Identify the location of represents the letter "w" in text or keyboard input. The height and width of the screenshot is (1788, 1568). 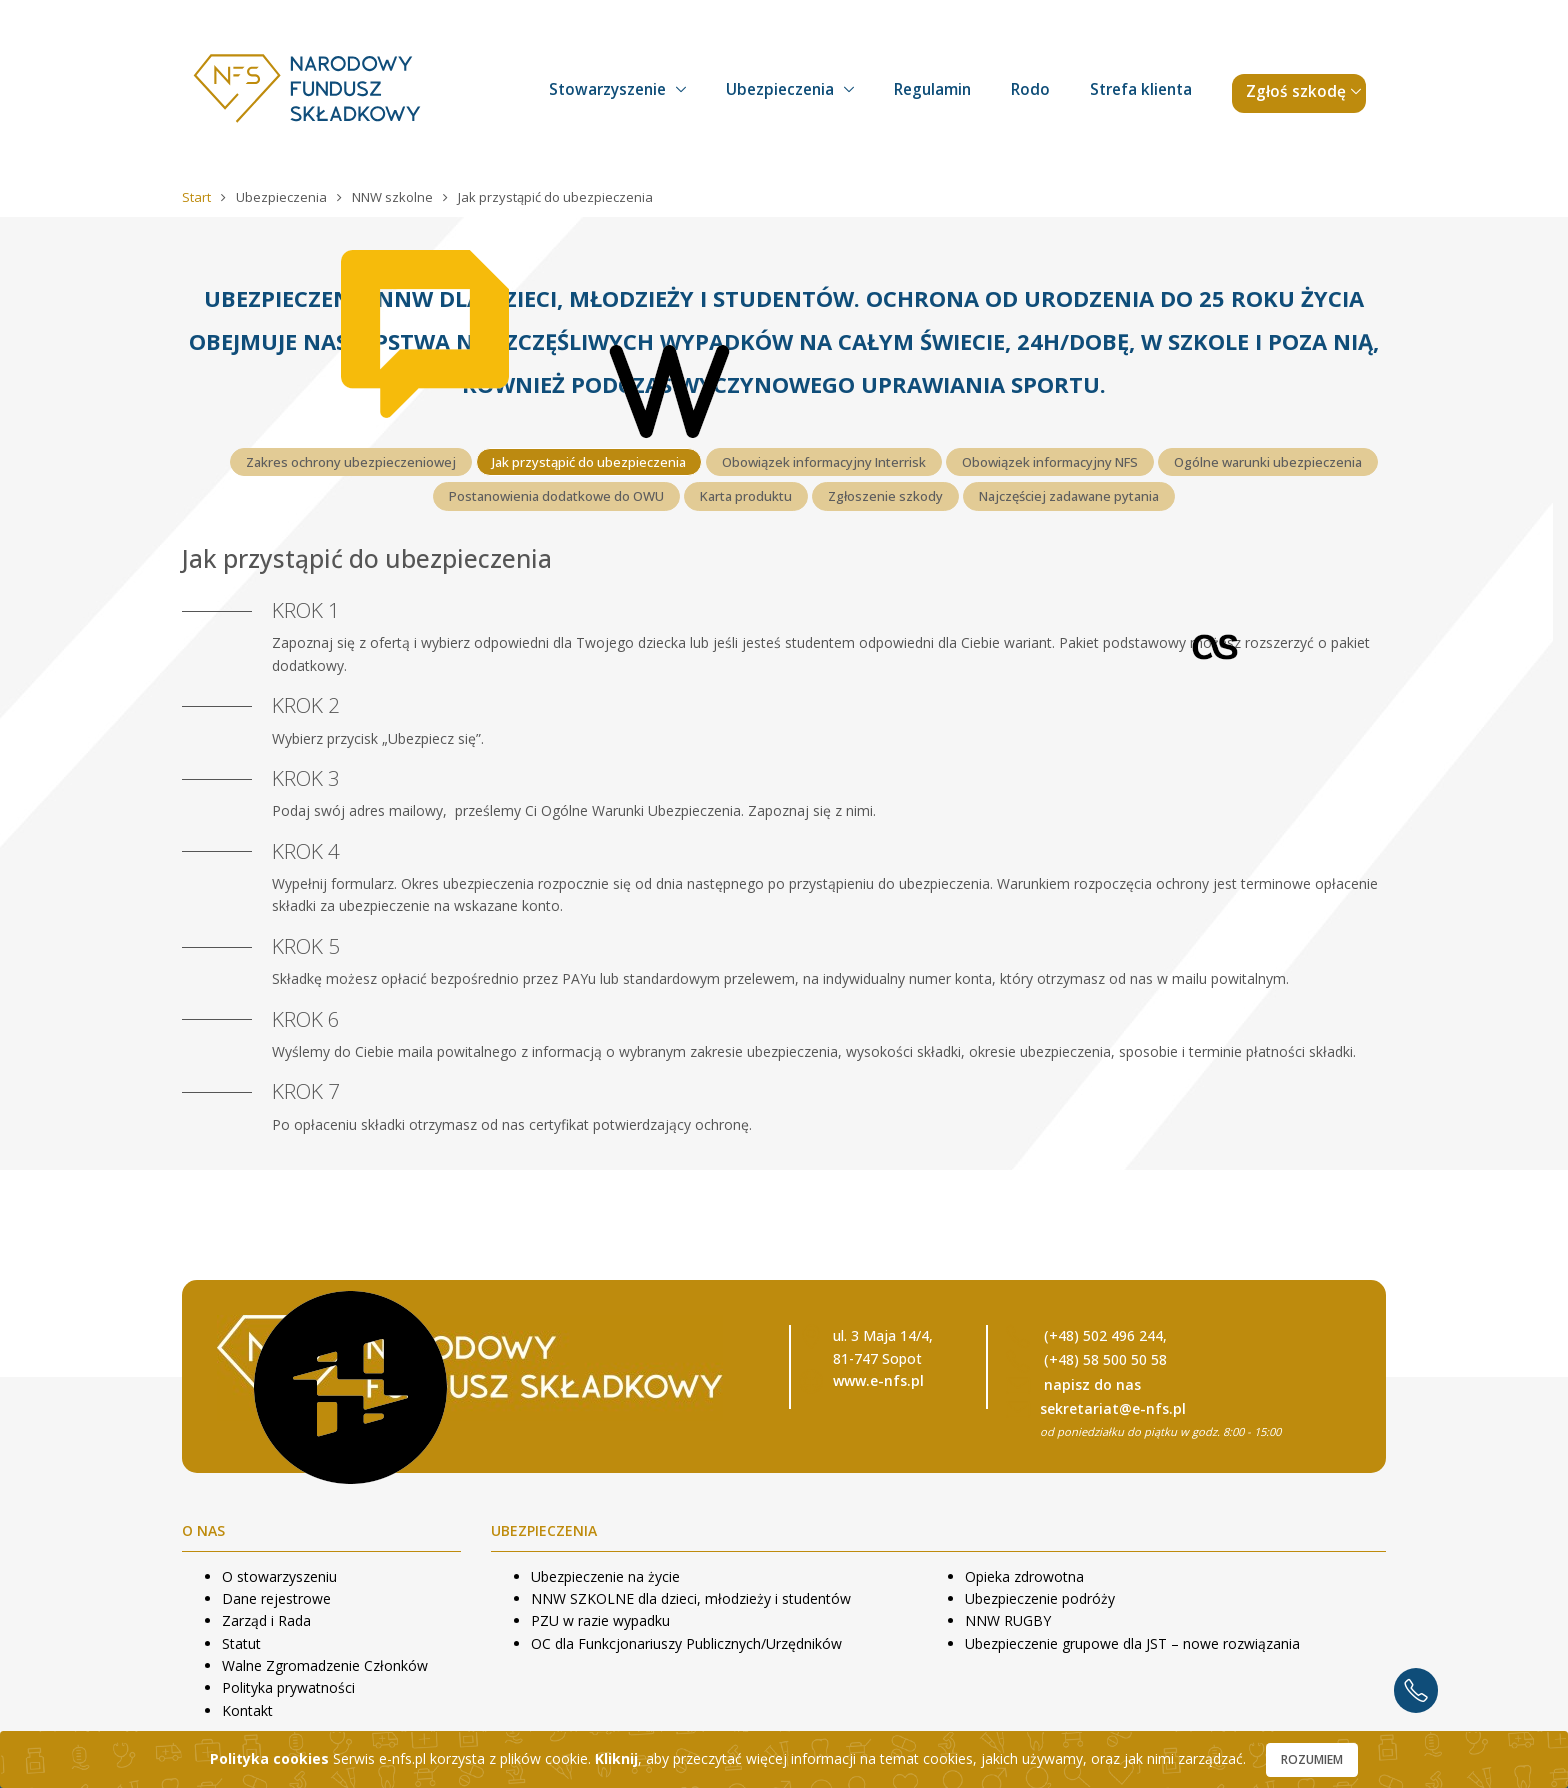
(669, 391).